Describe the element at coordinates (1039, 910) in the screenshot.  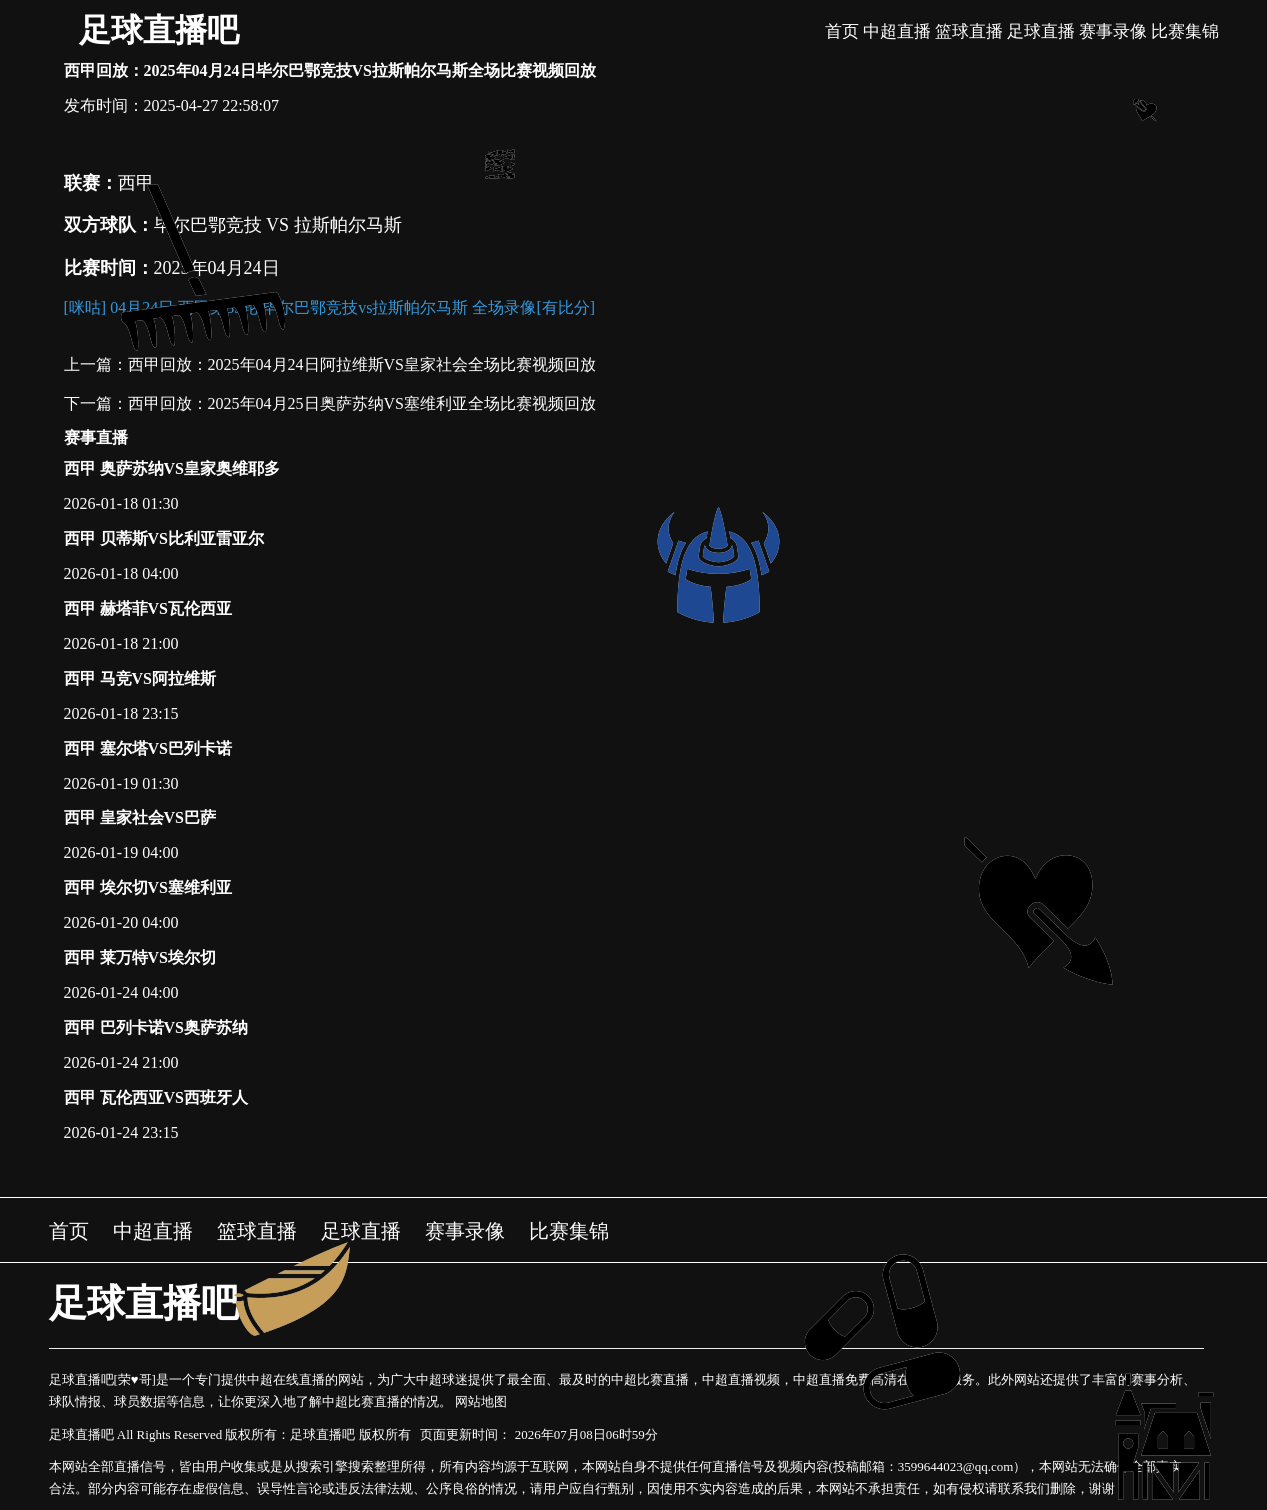
I see `indicates a match or romantic connection in a dating app` at that location.